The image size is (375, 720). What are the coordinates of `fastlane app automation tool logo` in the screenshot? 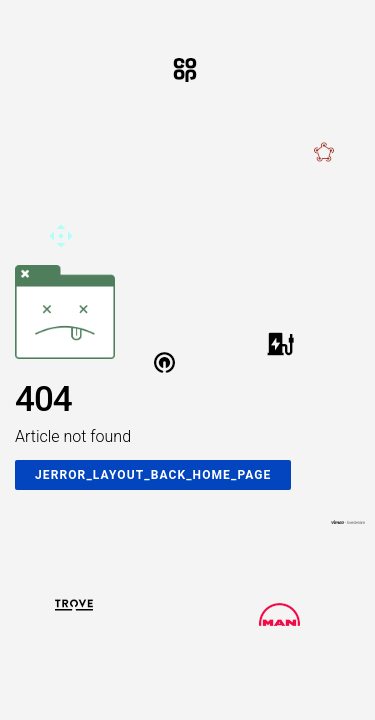 It's located at (324, 152).